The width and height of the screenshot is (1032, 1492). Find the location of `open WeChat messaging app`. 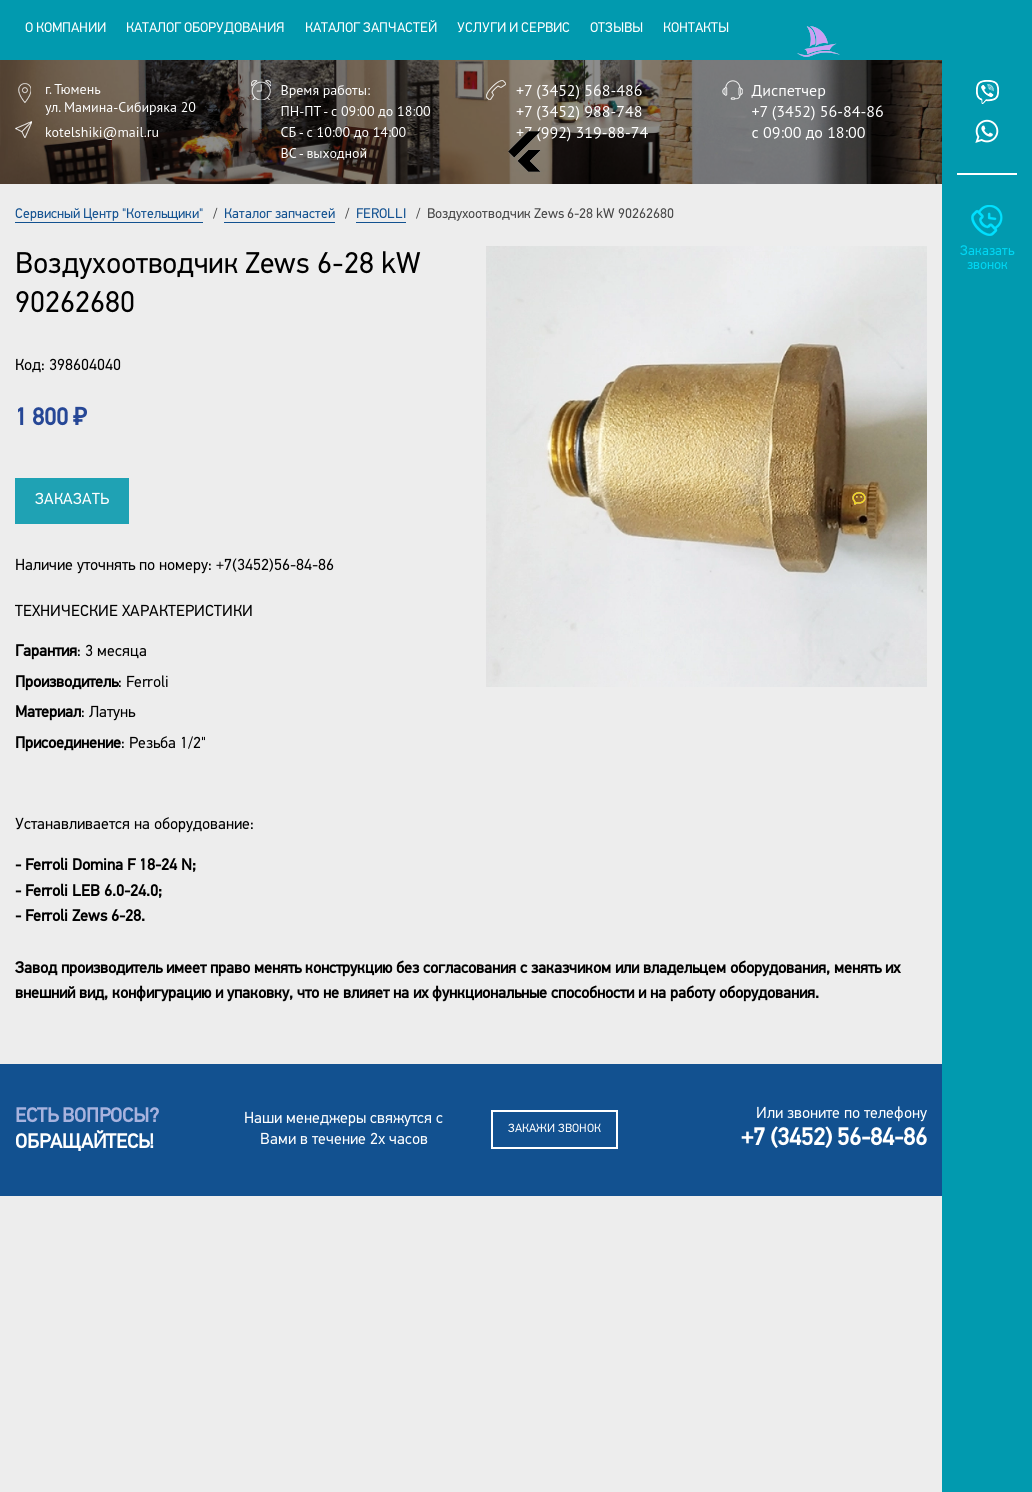

open WeChat messaging app is located at coordinates (859, 498).